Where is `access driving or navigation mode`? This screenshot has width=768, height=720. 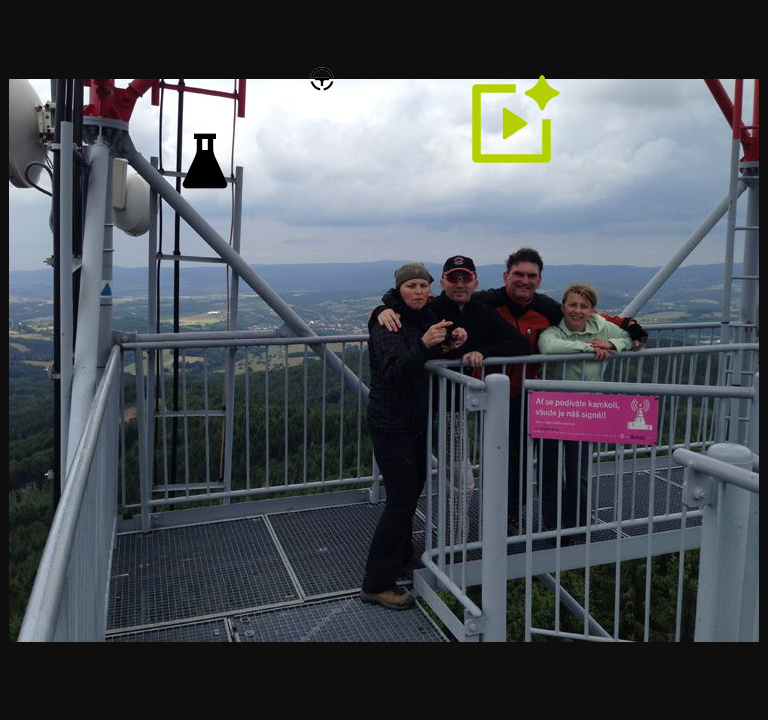 access driving or navigation mode is located at coordinates (322, 79).